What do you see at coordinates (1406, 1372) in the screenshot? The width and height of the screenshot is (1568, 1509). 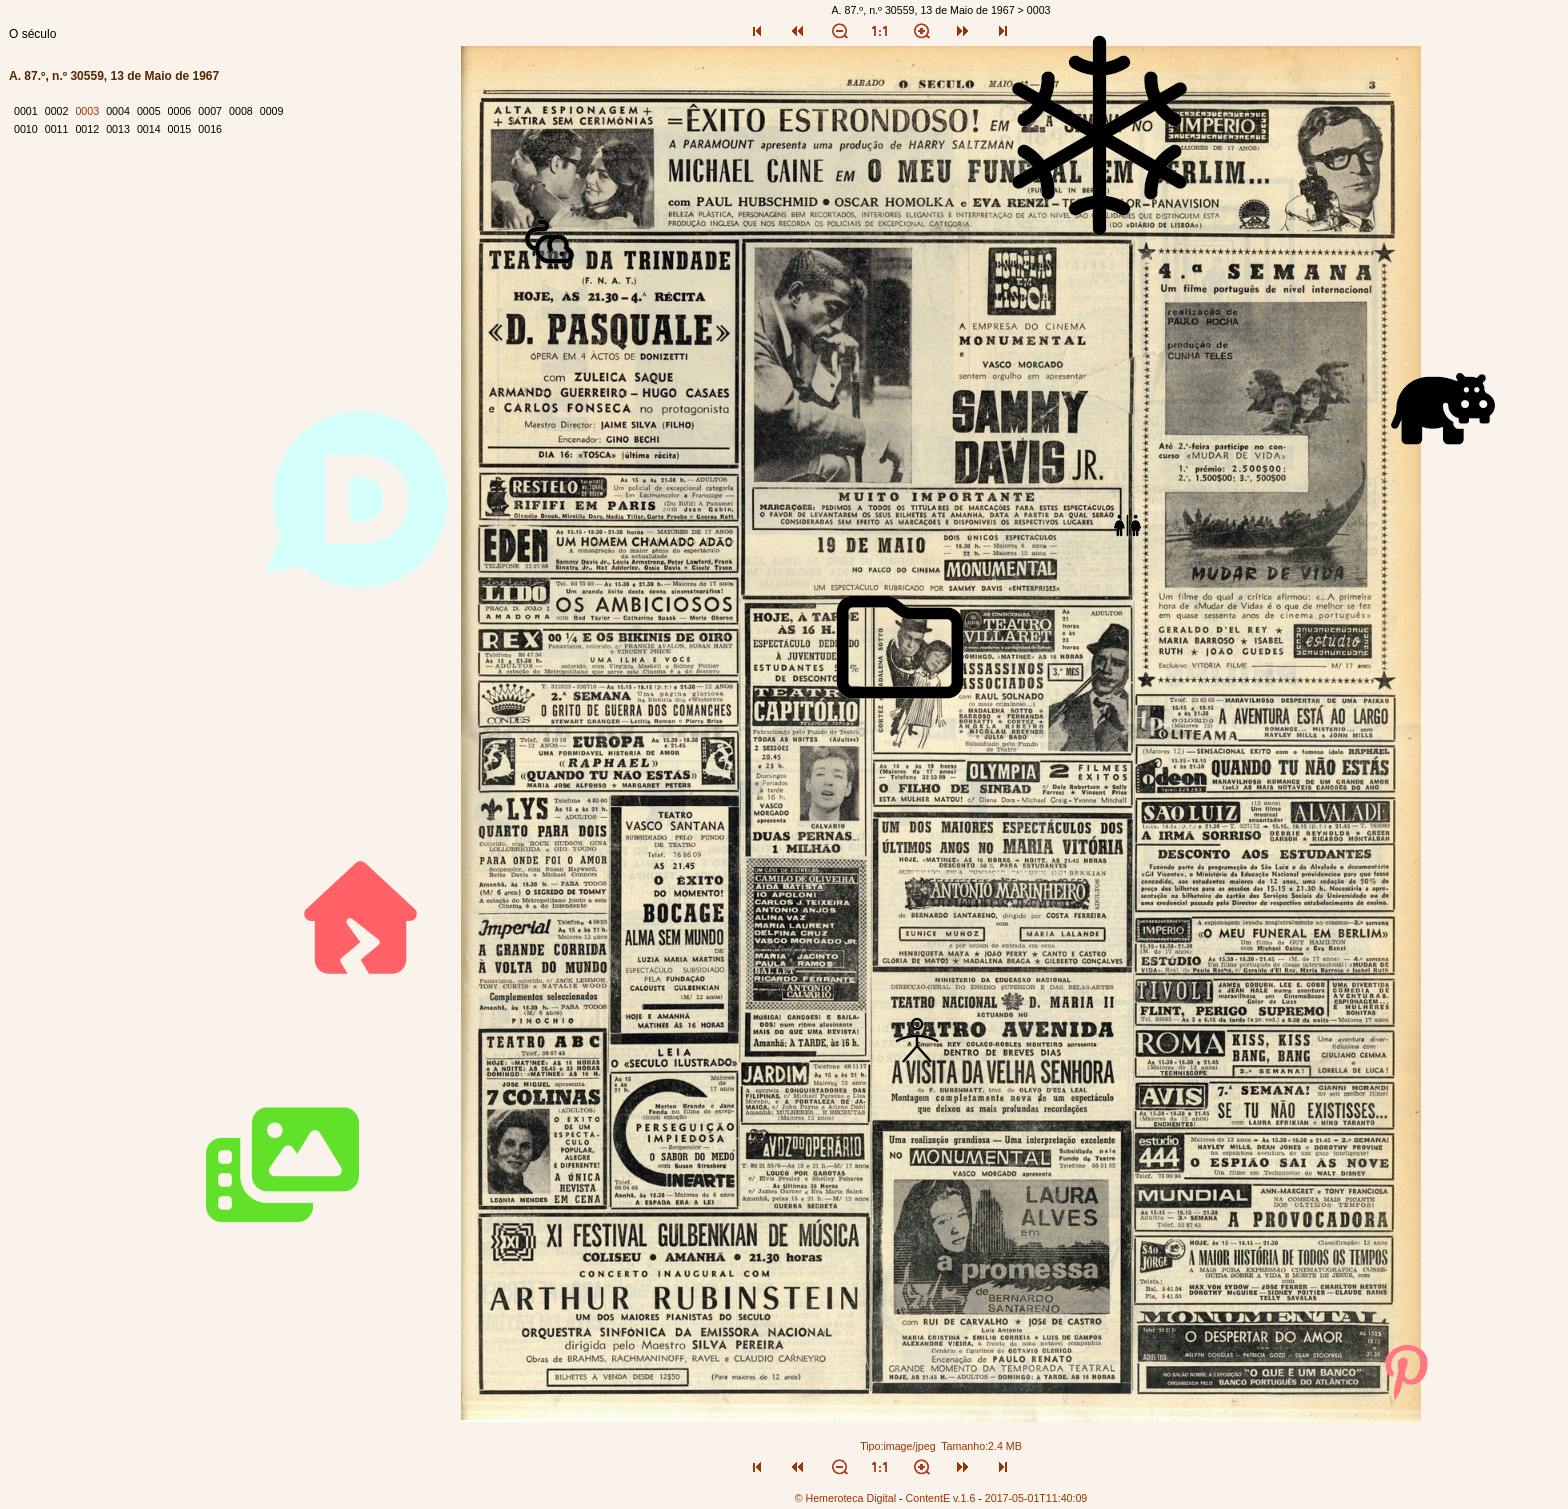 I see `open Pinterest app` at bounding box center [1406, 1372].